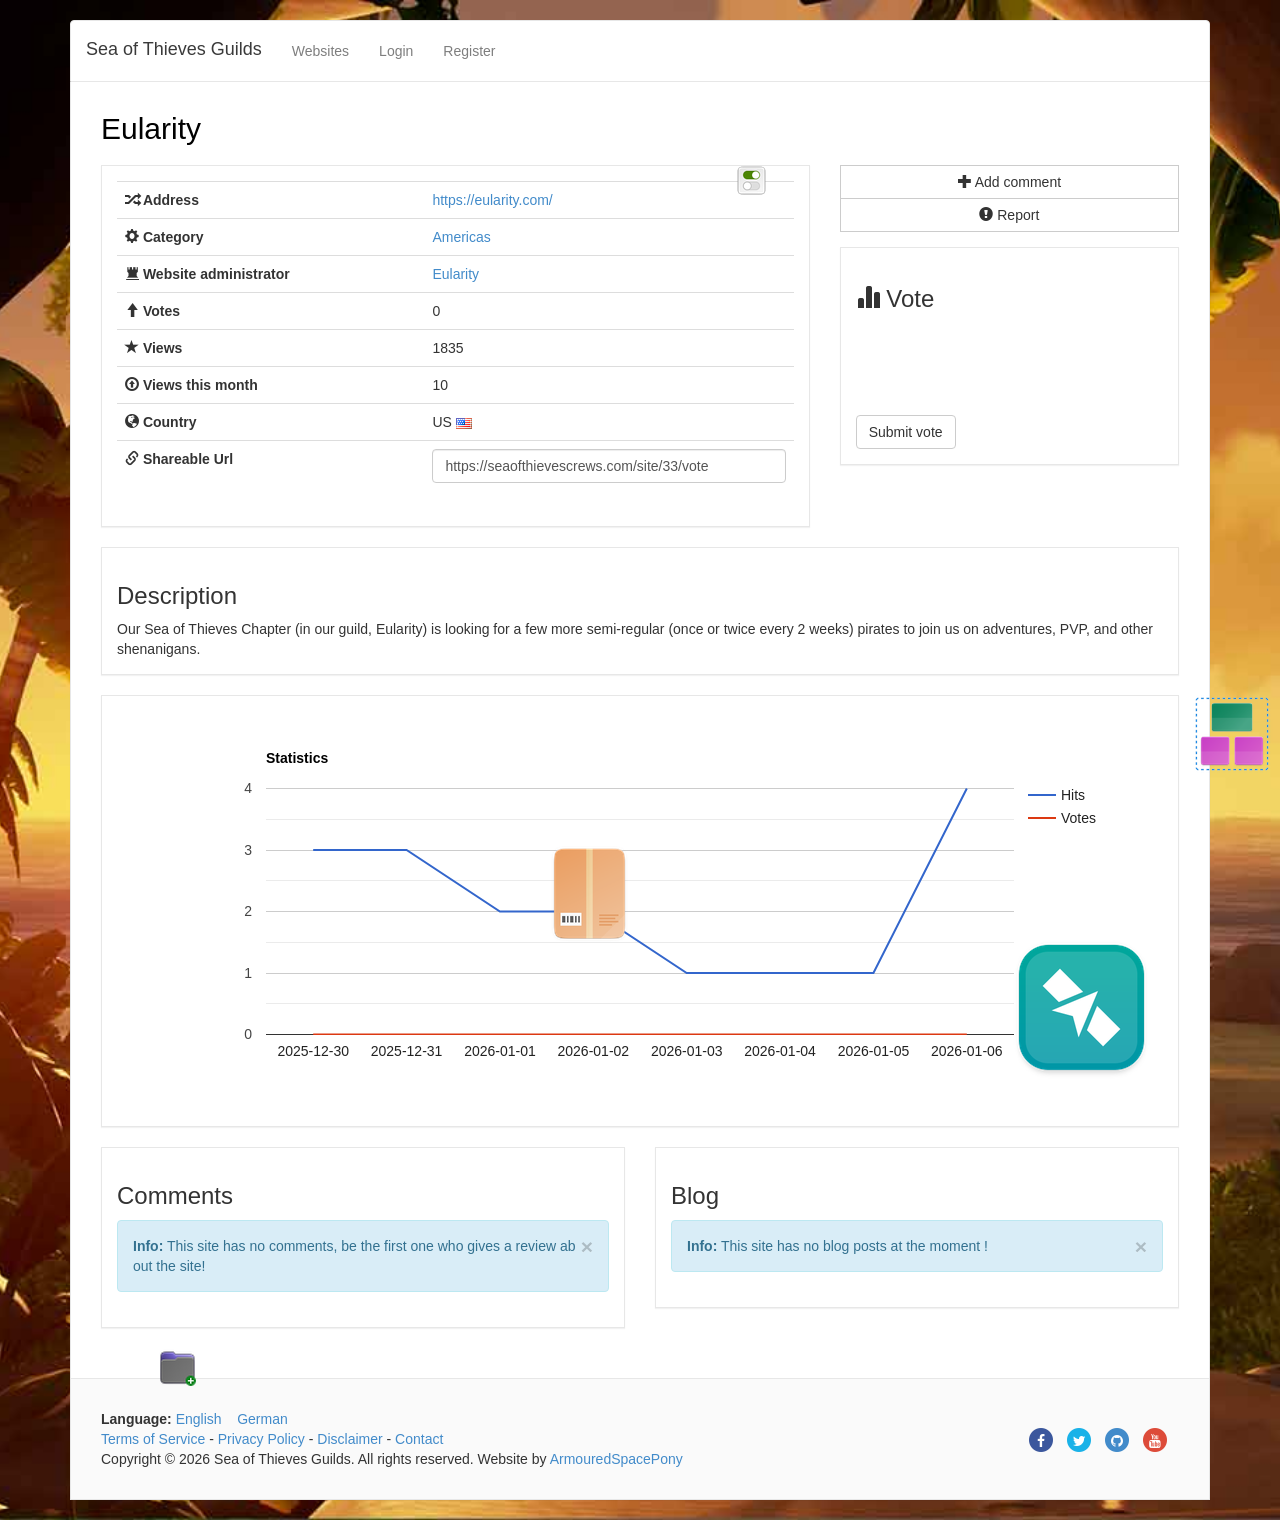 Image resolution: width=1280 pixels, height=1520 pixels. Describe the element at coordinates (1081, 1007) in the screenshot. I see `launch gpredict satellite tracking application` at that location.